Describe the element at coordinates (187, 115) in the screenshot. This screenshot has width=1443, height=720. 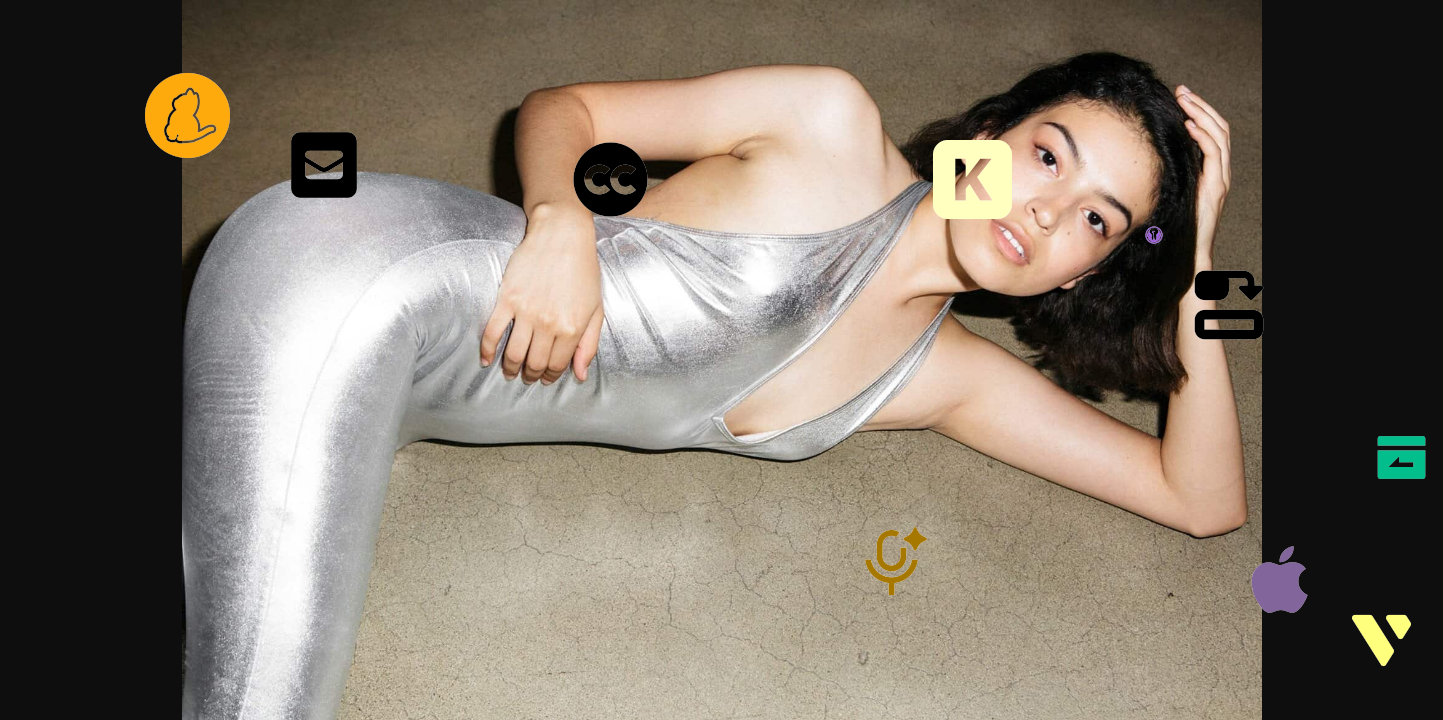
I see `yarn package manager logo` at that location.